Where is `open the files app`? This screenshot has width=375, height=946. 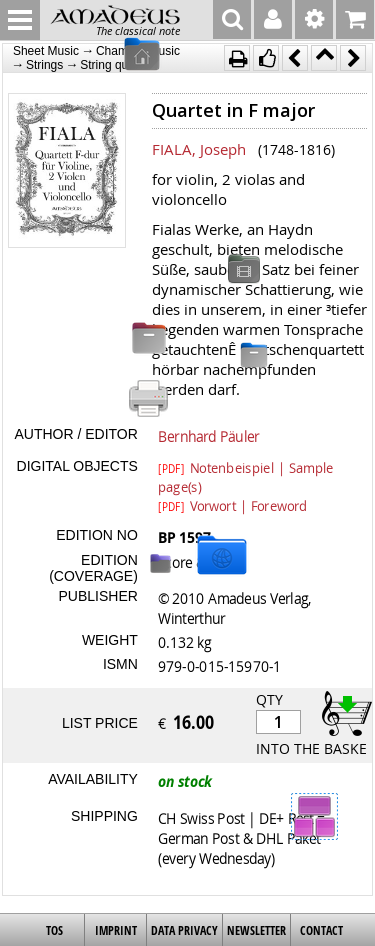 open the files app is located at coordinates (254, 355).